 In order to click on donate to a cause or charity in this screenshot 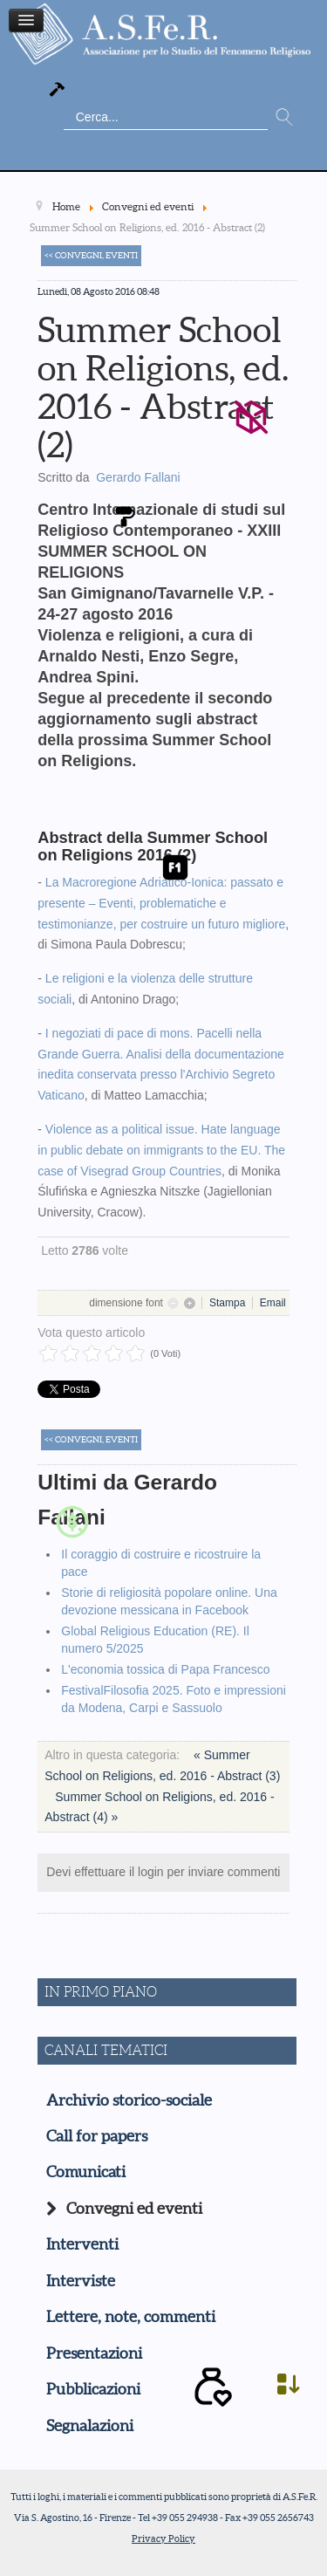, I will do `click(211, 2386)`.